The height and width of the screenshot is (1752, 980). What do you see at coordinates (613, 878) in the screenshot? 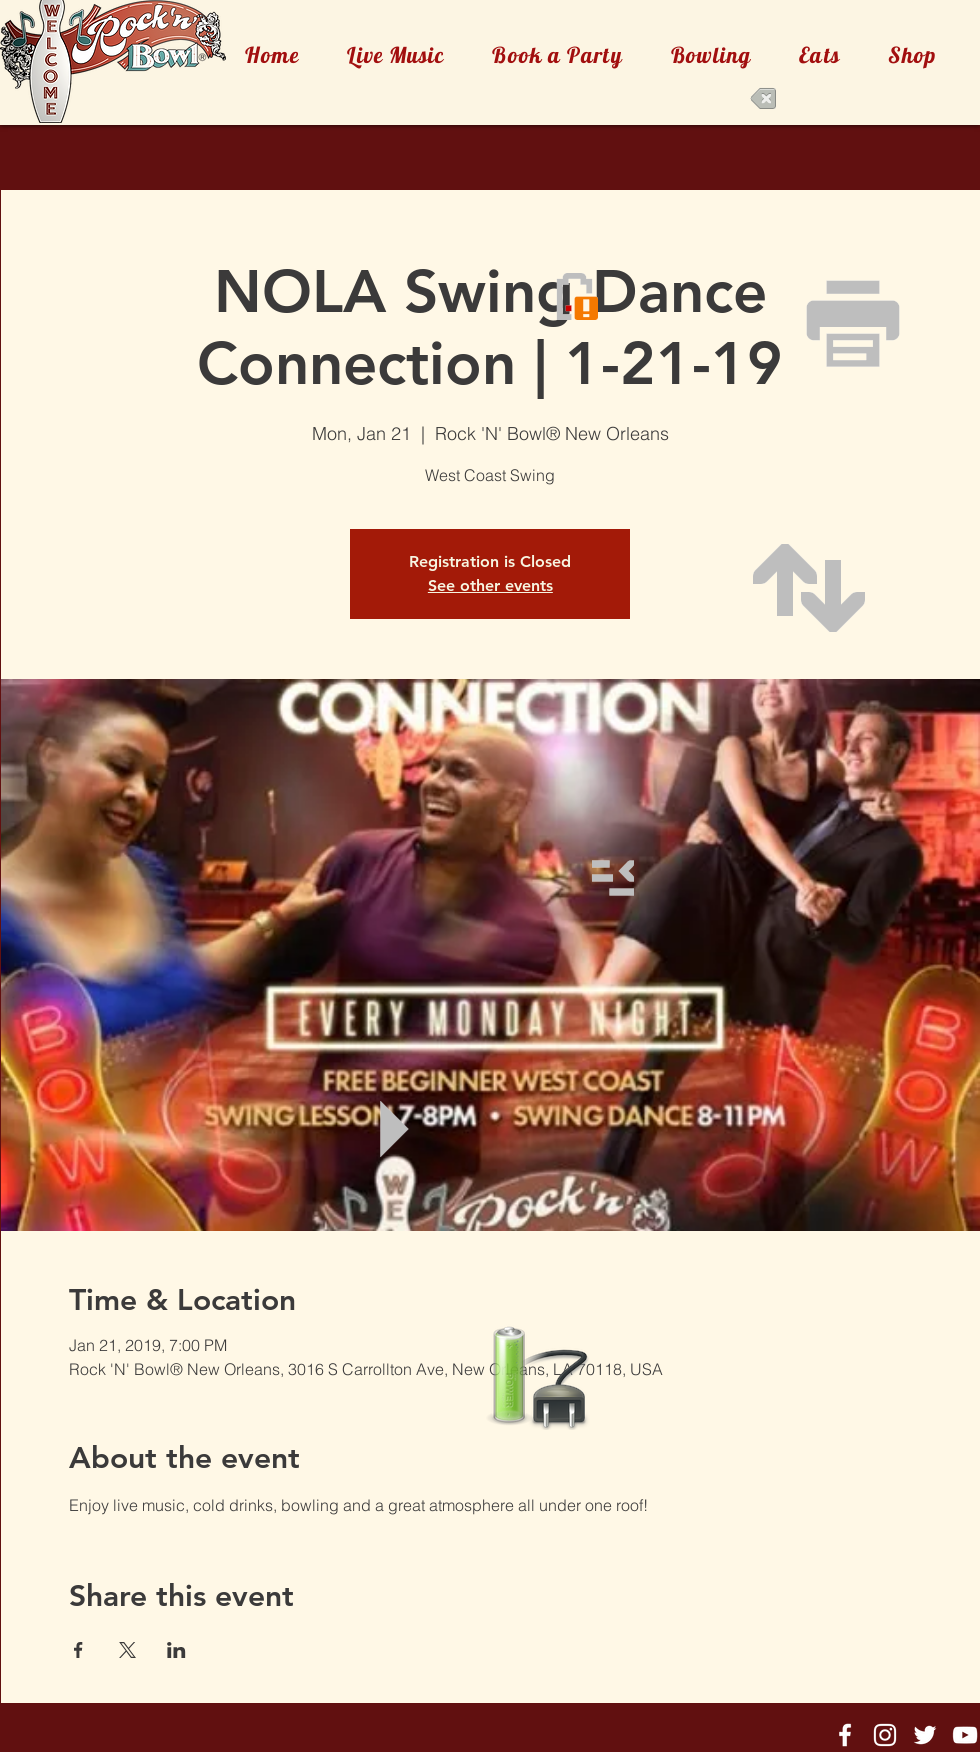
I see `increase text indentation (right-to-left layout)` at bounding box center [613, 878].